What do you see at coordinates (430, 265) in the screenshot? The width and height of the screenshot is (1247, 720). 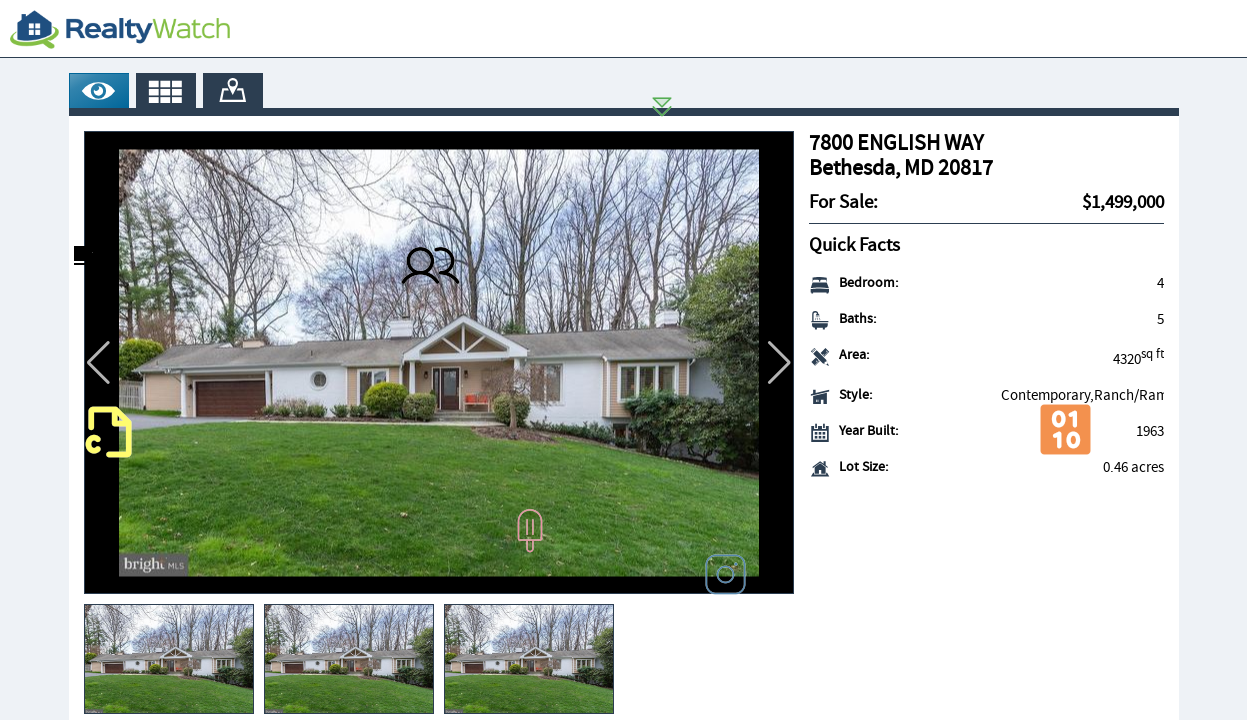 I see `view all users or contacts` at bounding box center [430, 265].